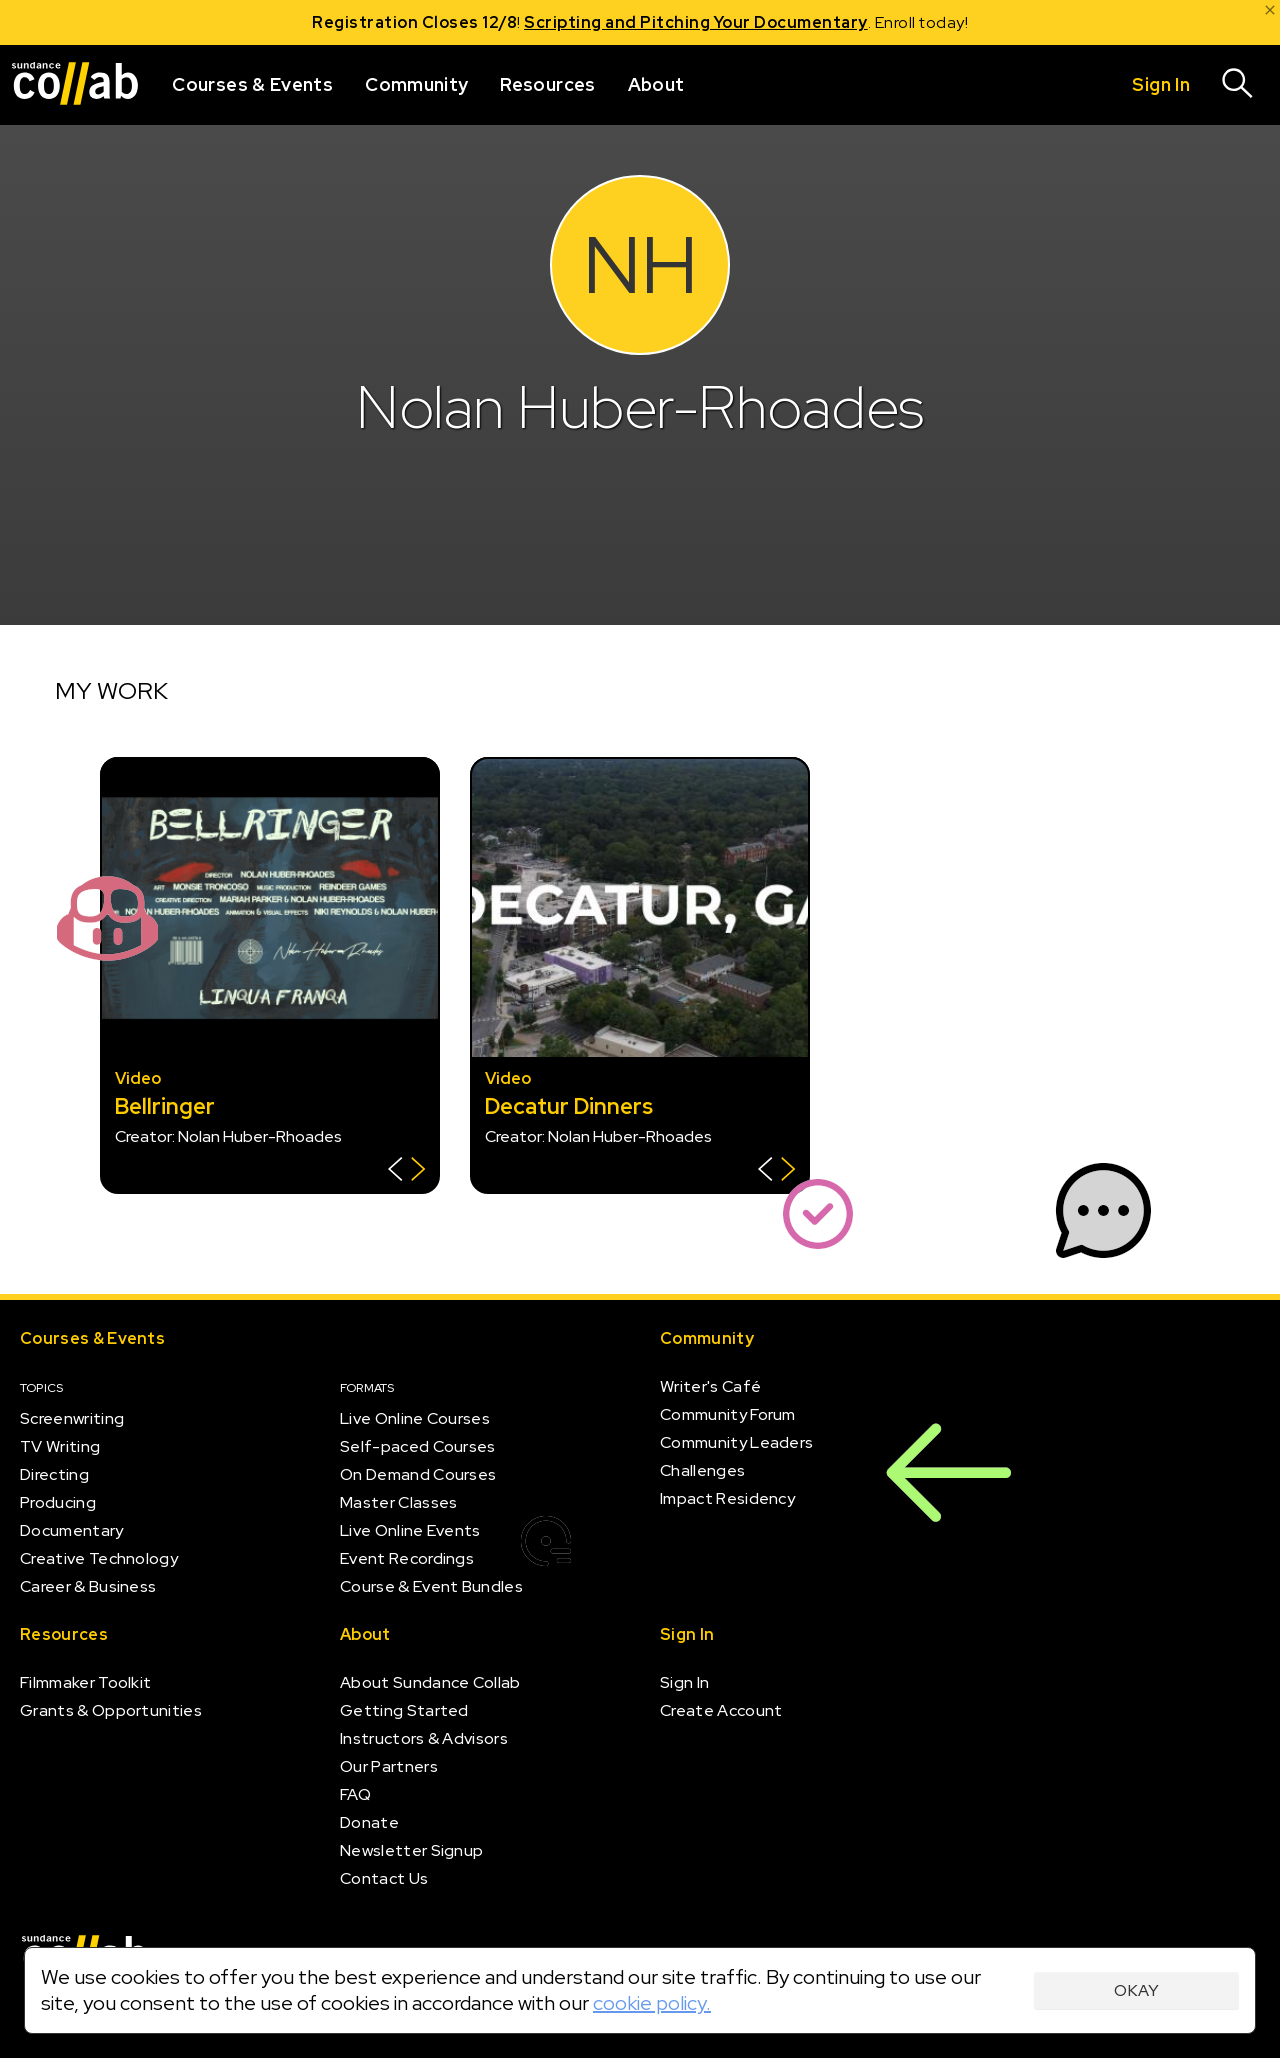  What do you see at coordinates (818, 1214) in the screenshot?
I see `indicates a closed or resolved issue` at bounding box center [818, 1214].